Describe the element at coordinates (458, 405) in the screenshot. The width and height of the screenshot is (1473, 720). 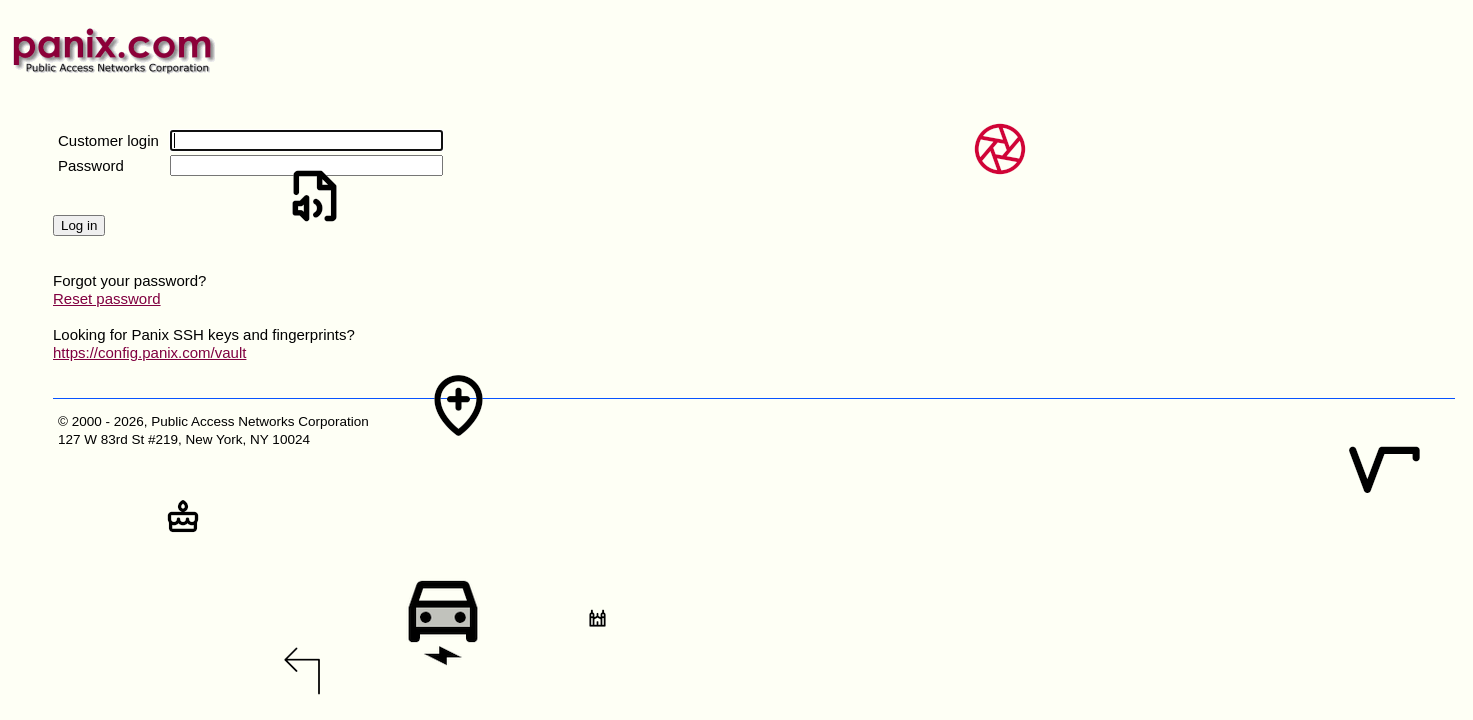
I see `add a new location pin` at that location.